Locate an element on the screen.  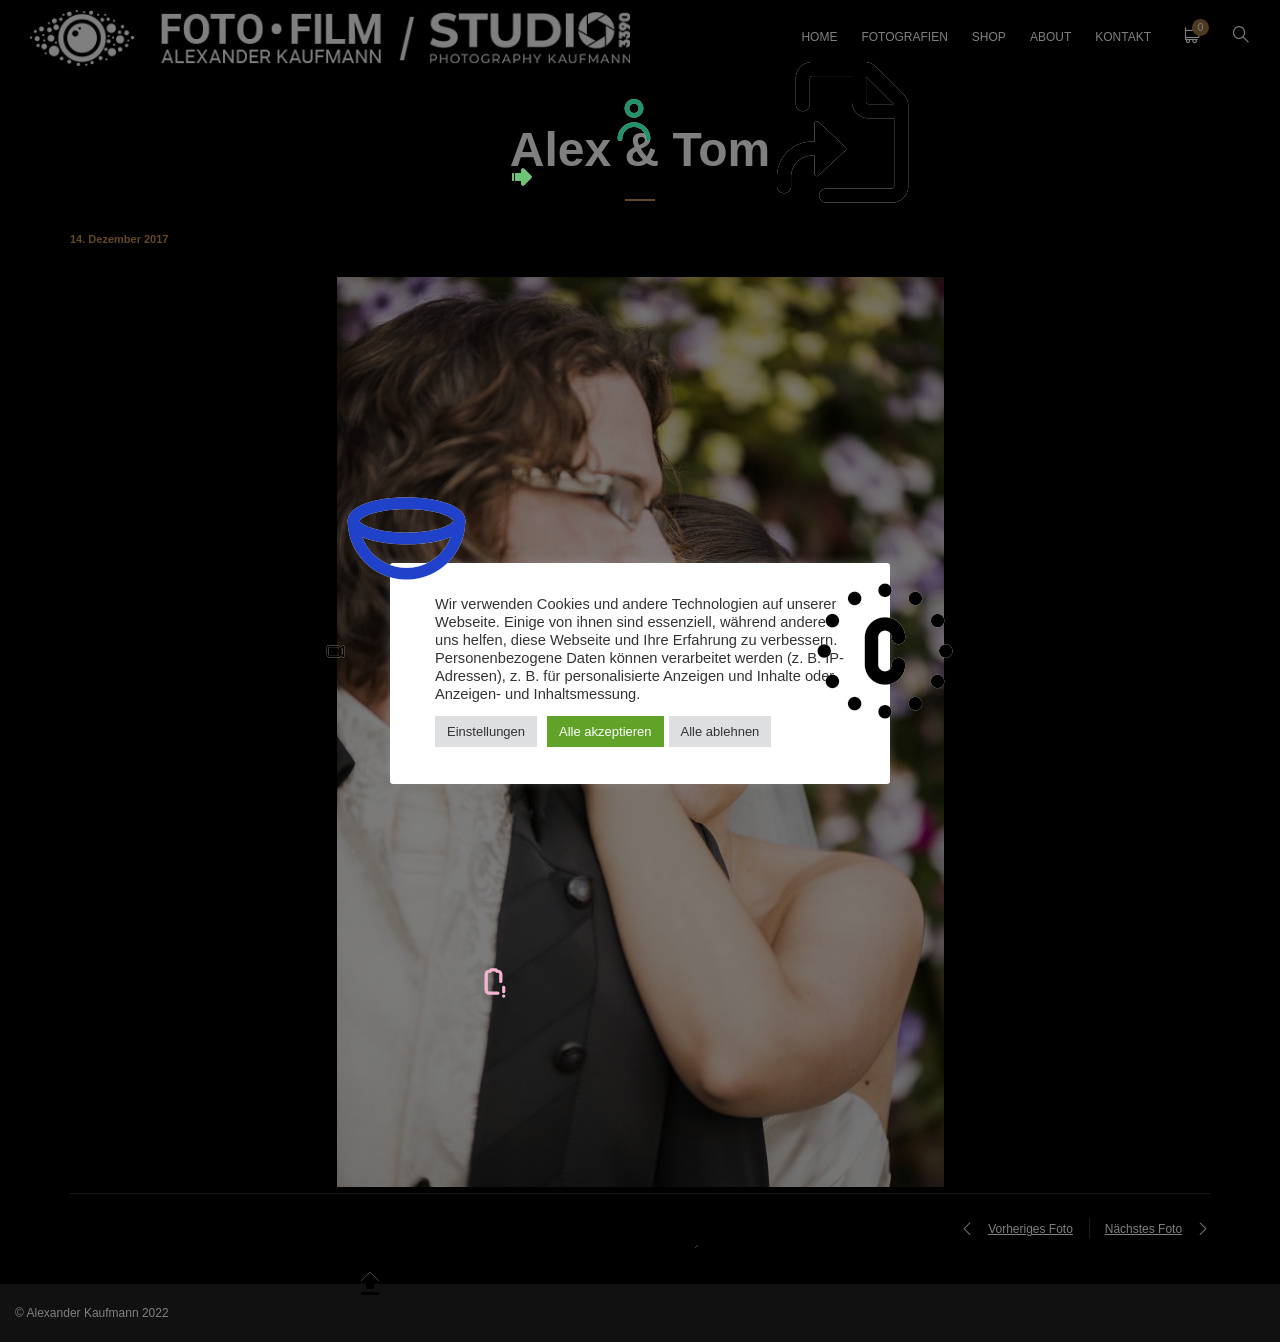
indicates copyright or creative commons status is located at coordinates (885, 651).